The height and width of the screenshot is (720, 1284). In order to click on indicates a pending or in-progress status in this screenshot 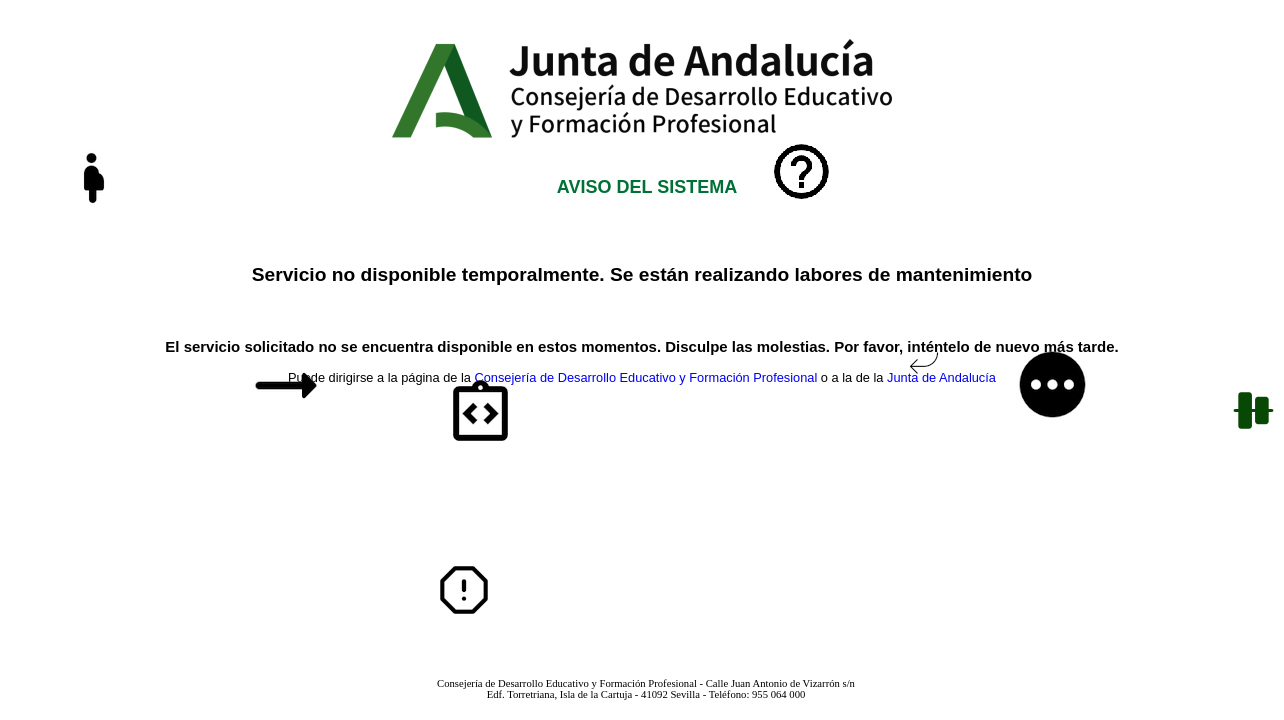, I will do `click(1052, 384)`.